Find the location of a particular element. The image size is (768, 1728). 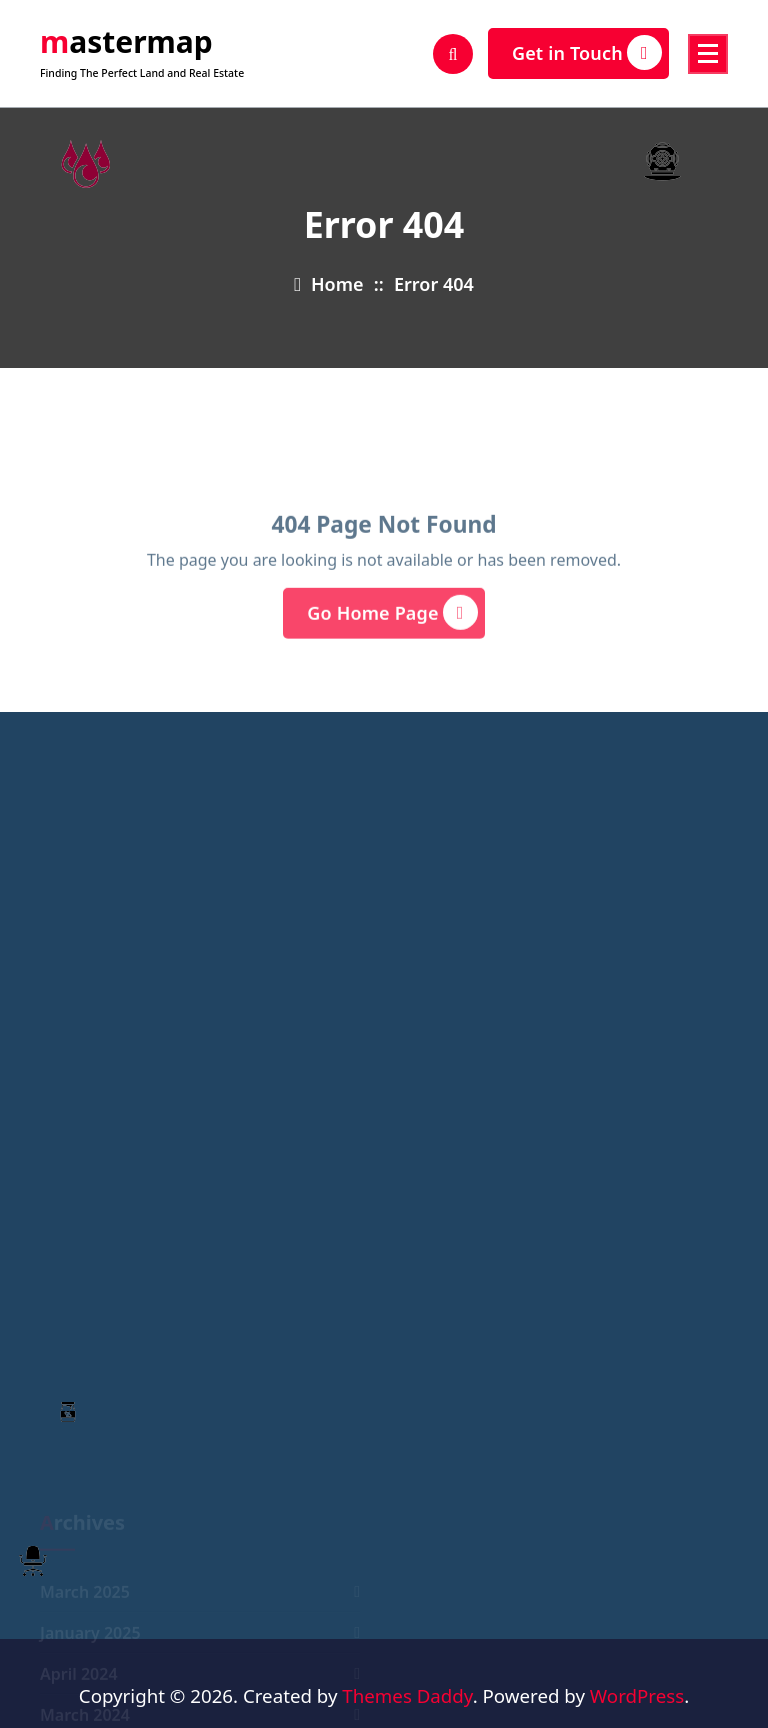

indicates humidity or moisture level is located at coordinates (86, 164).